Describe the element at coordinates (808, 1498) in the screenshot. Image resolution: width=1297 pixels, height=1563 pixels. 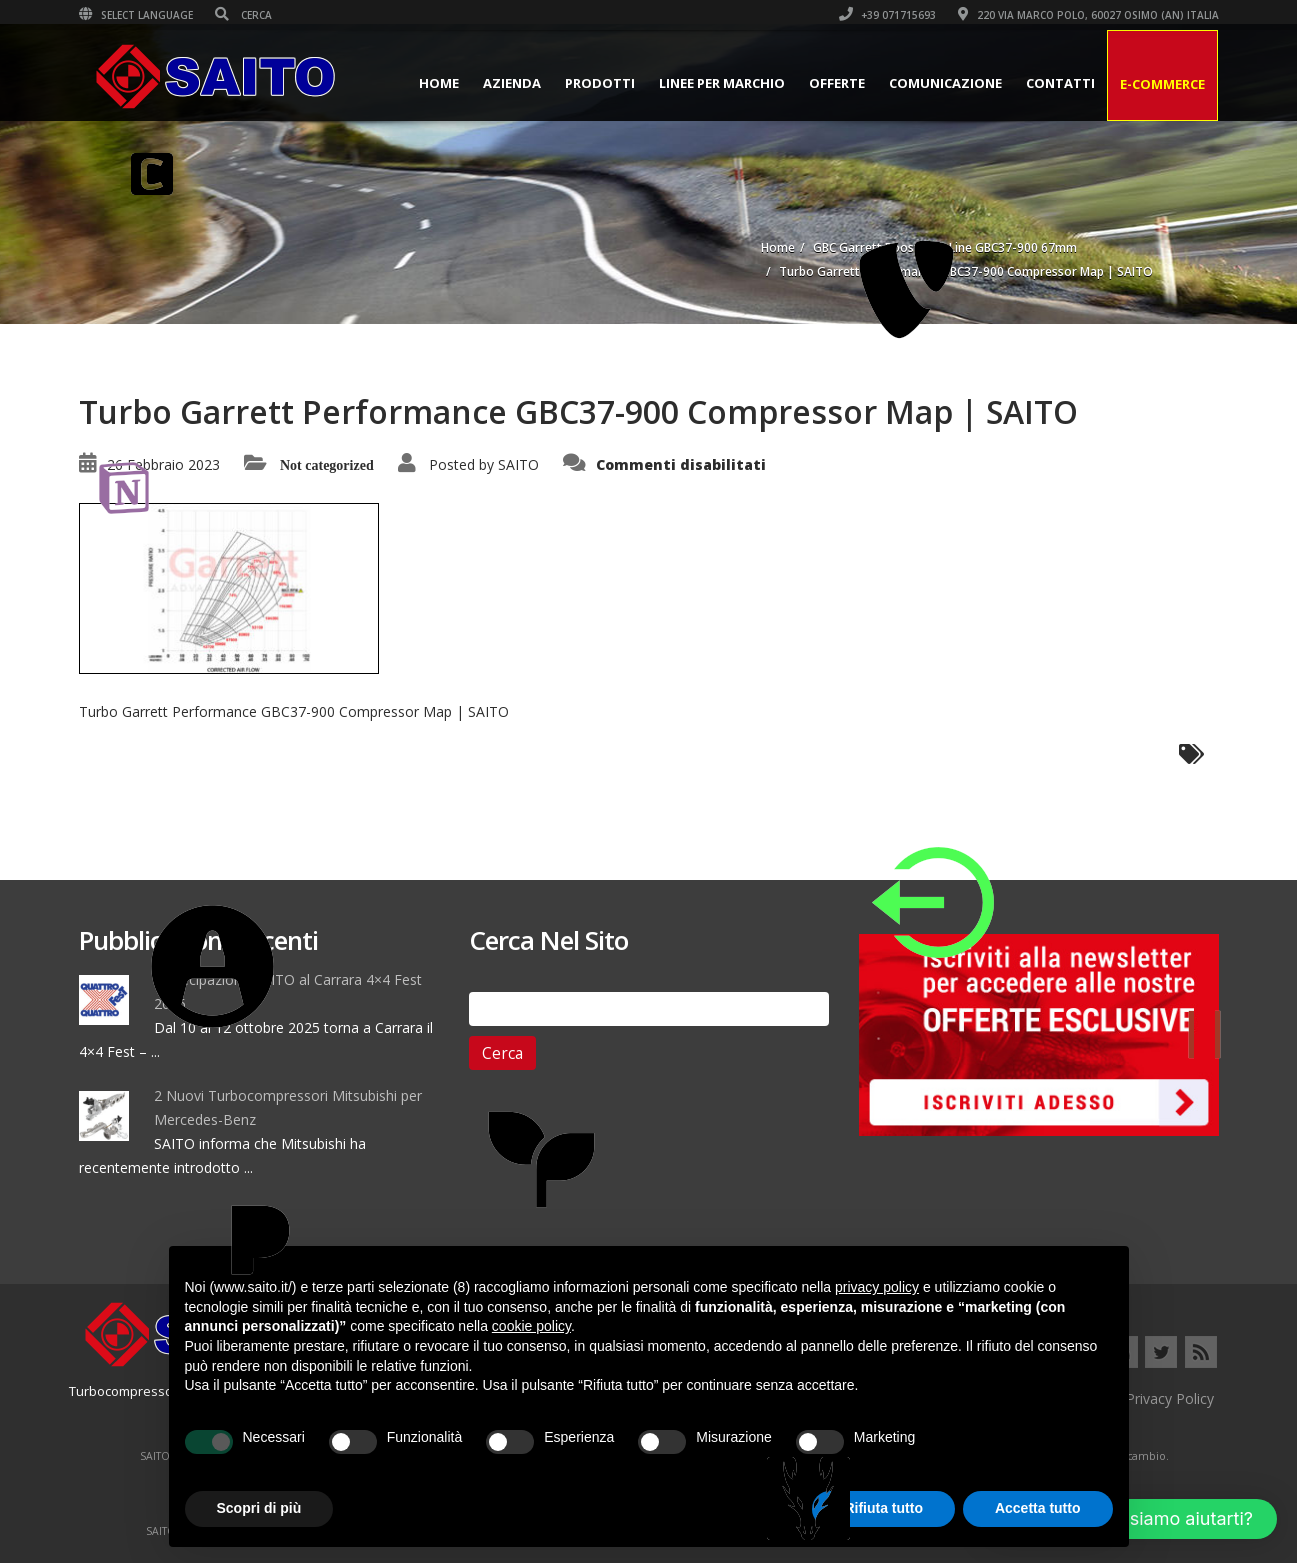
I see `open dragonframe stop-motion animation software` at that location.